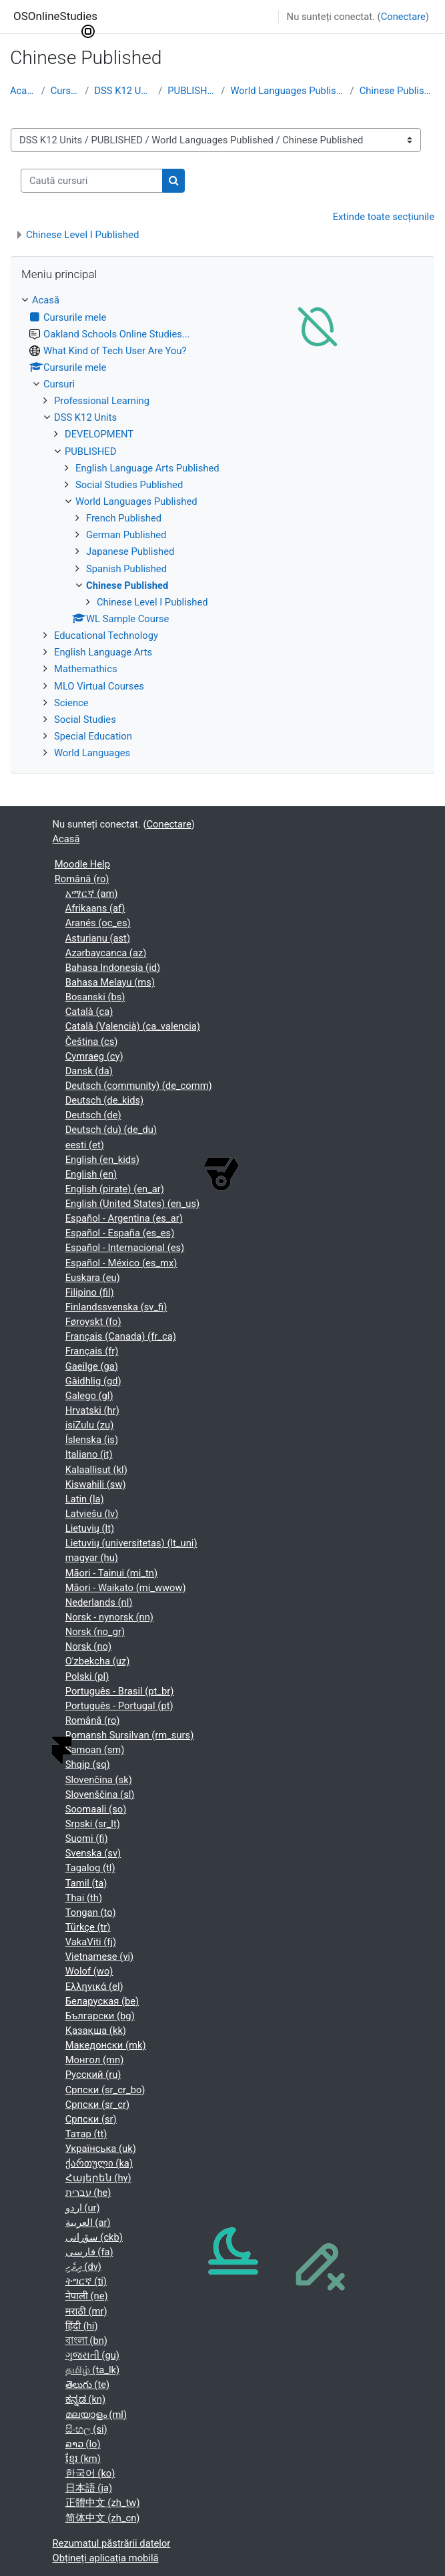 This screenshot has height=2576, width=445. I want to click on indicates hazy or foggy nighttime weather conditions, so click(233, 2252).